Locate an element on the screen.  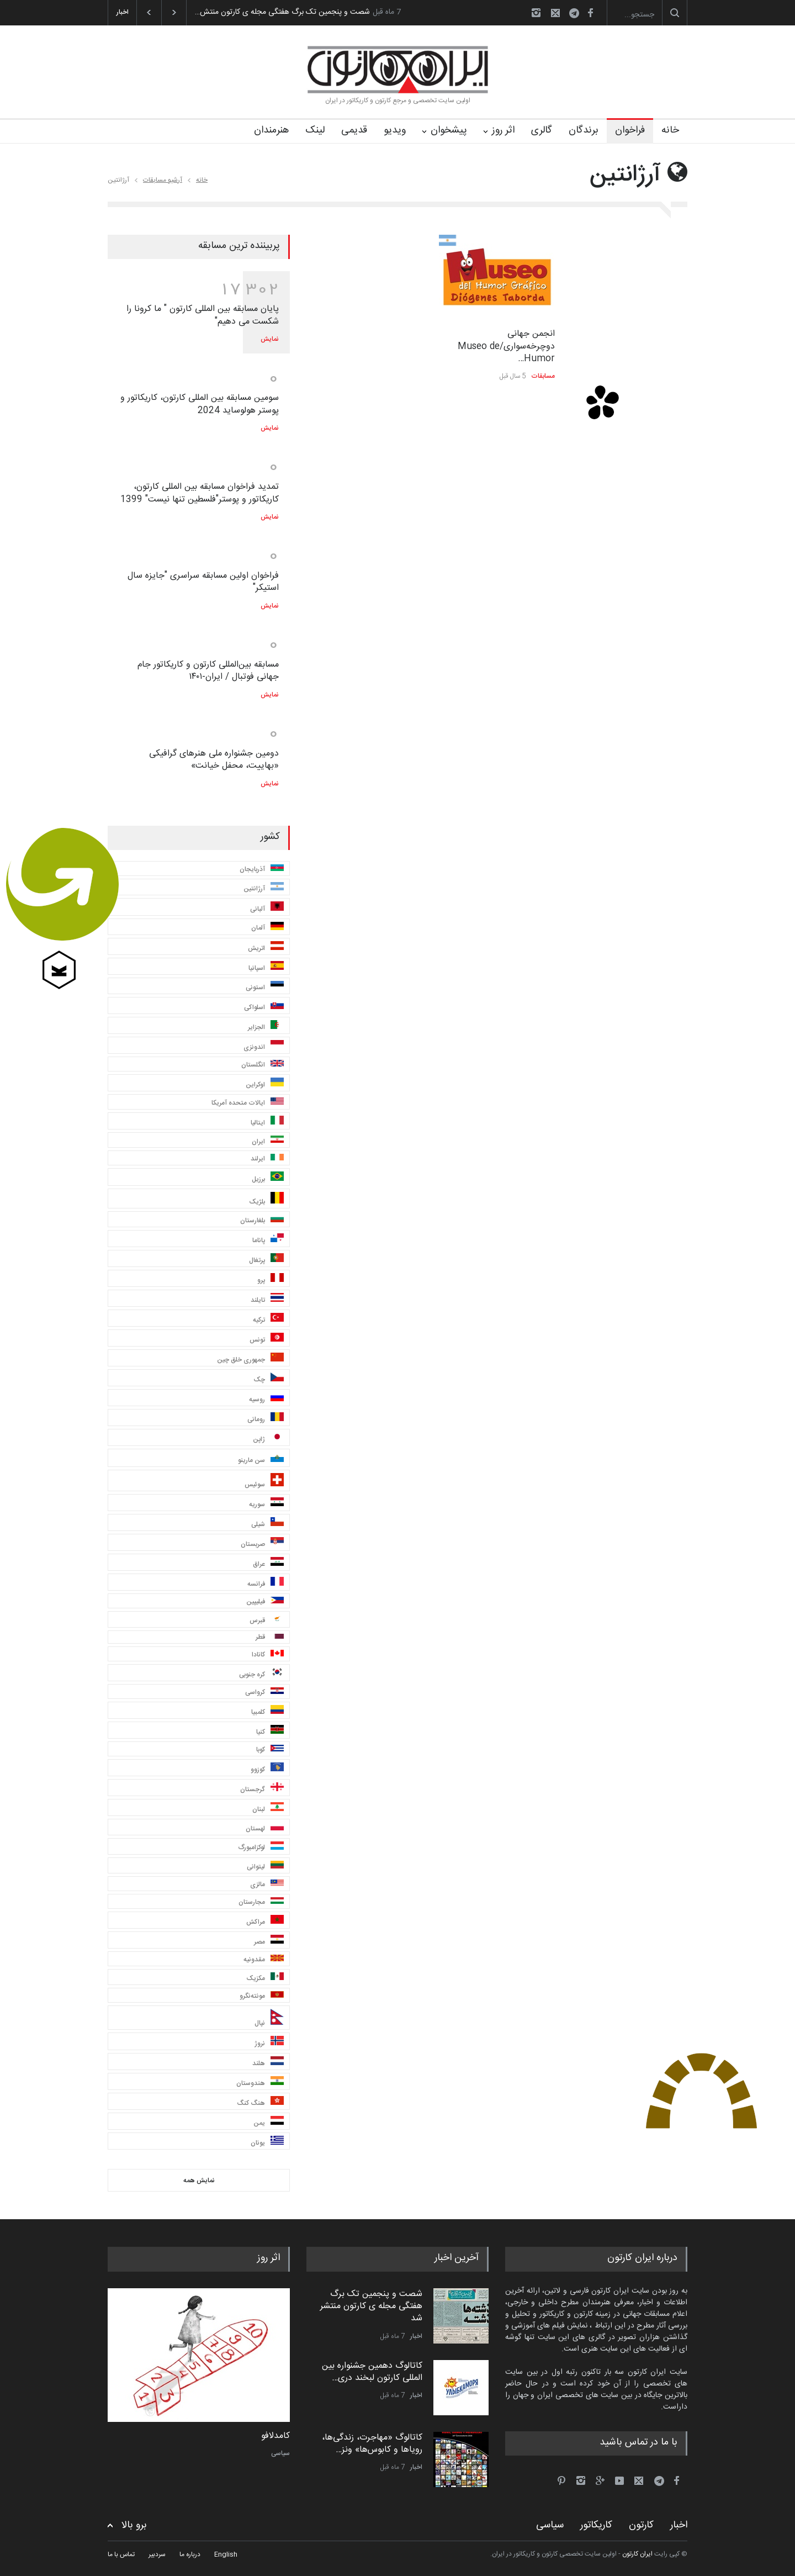
open the MoneyGram app is located at coordinates (62, 884).